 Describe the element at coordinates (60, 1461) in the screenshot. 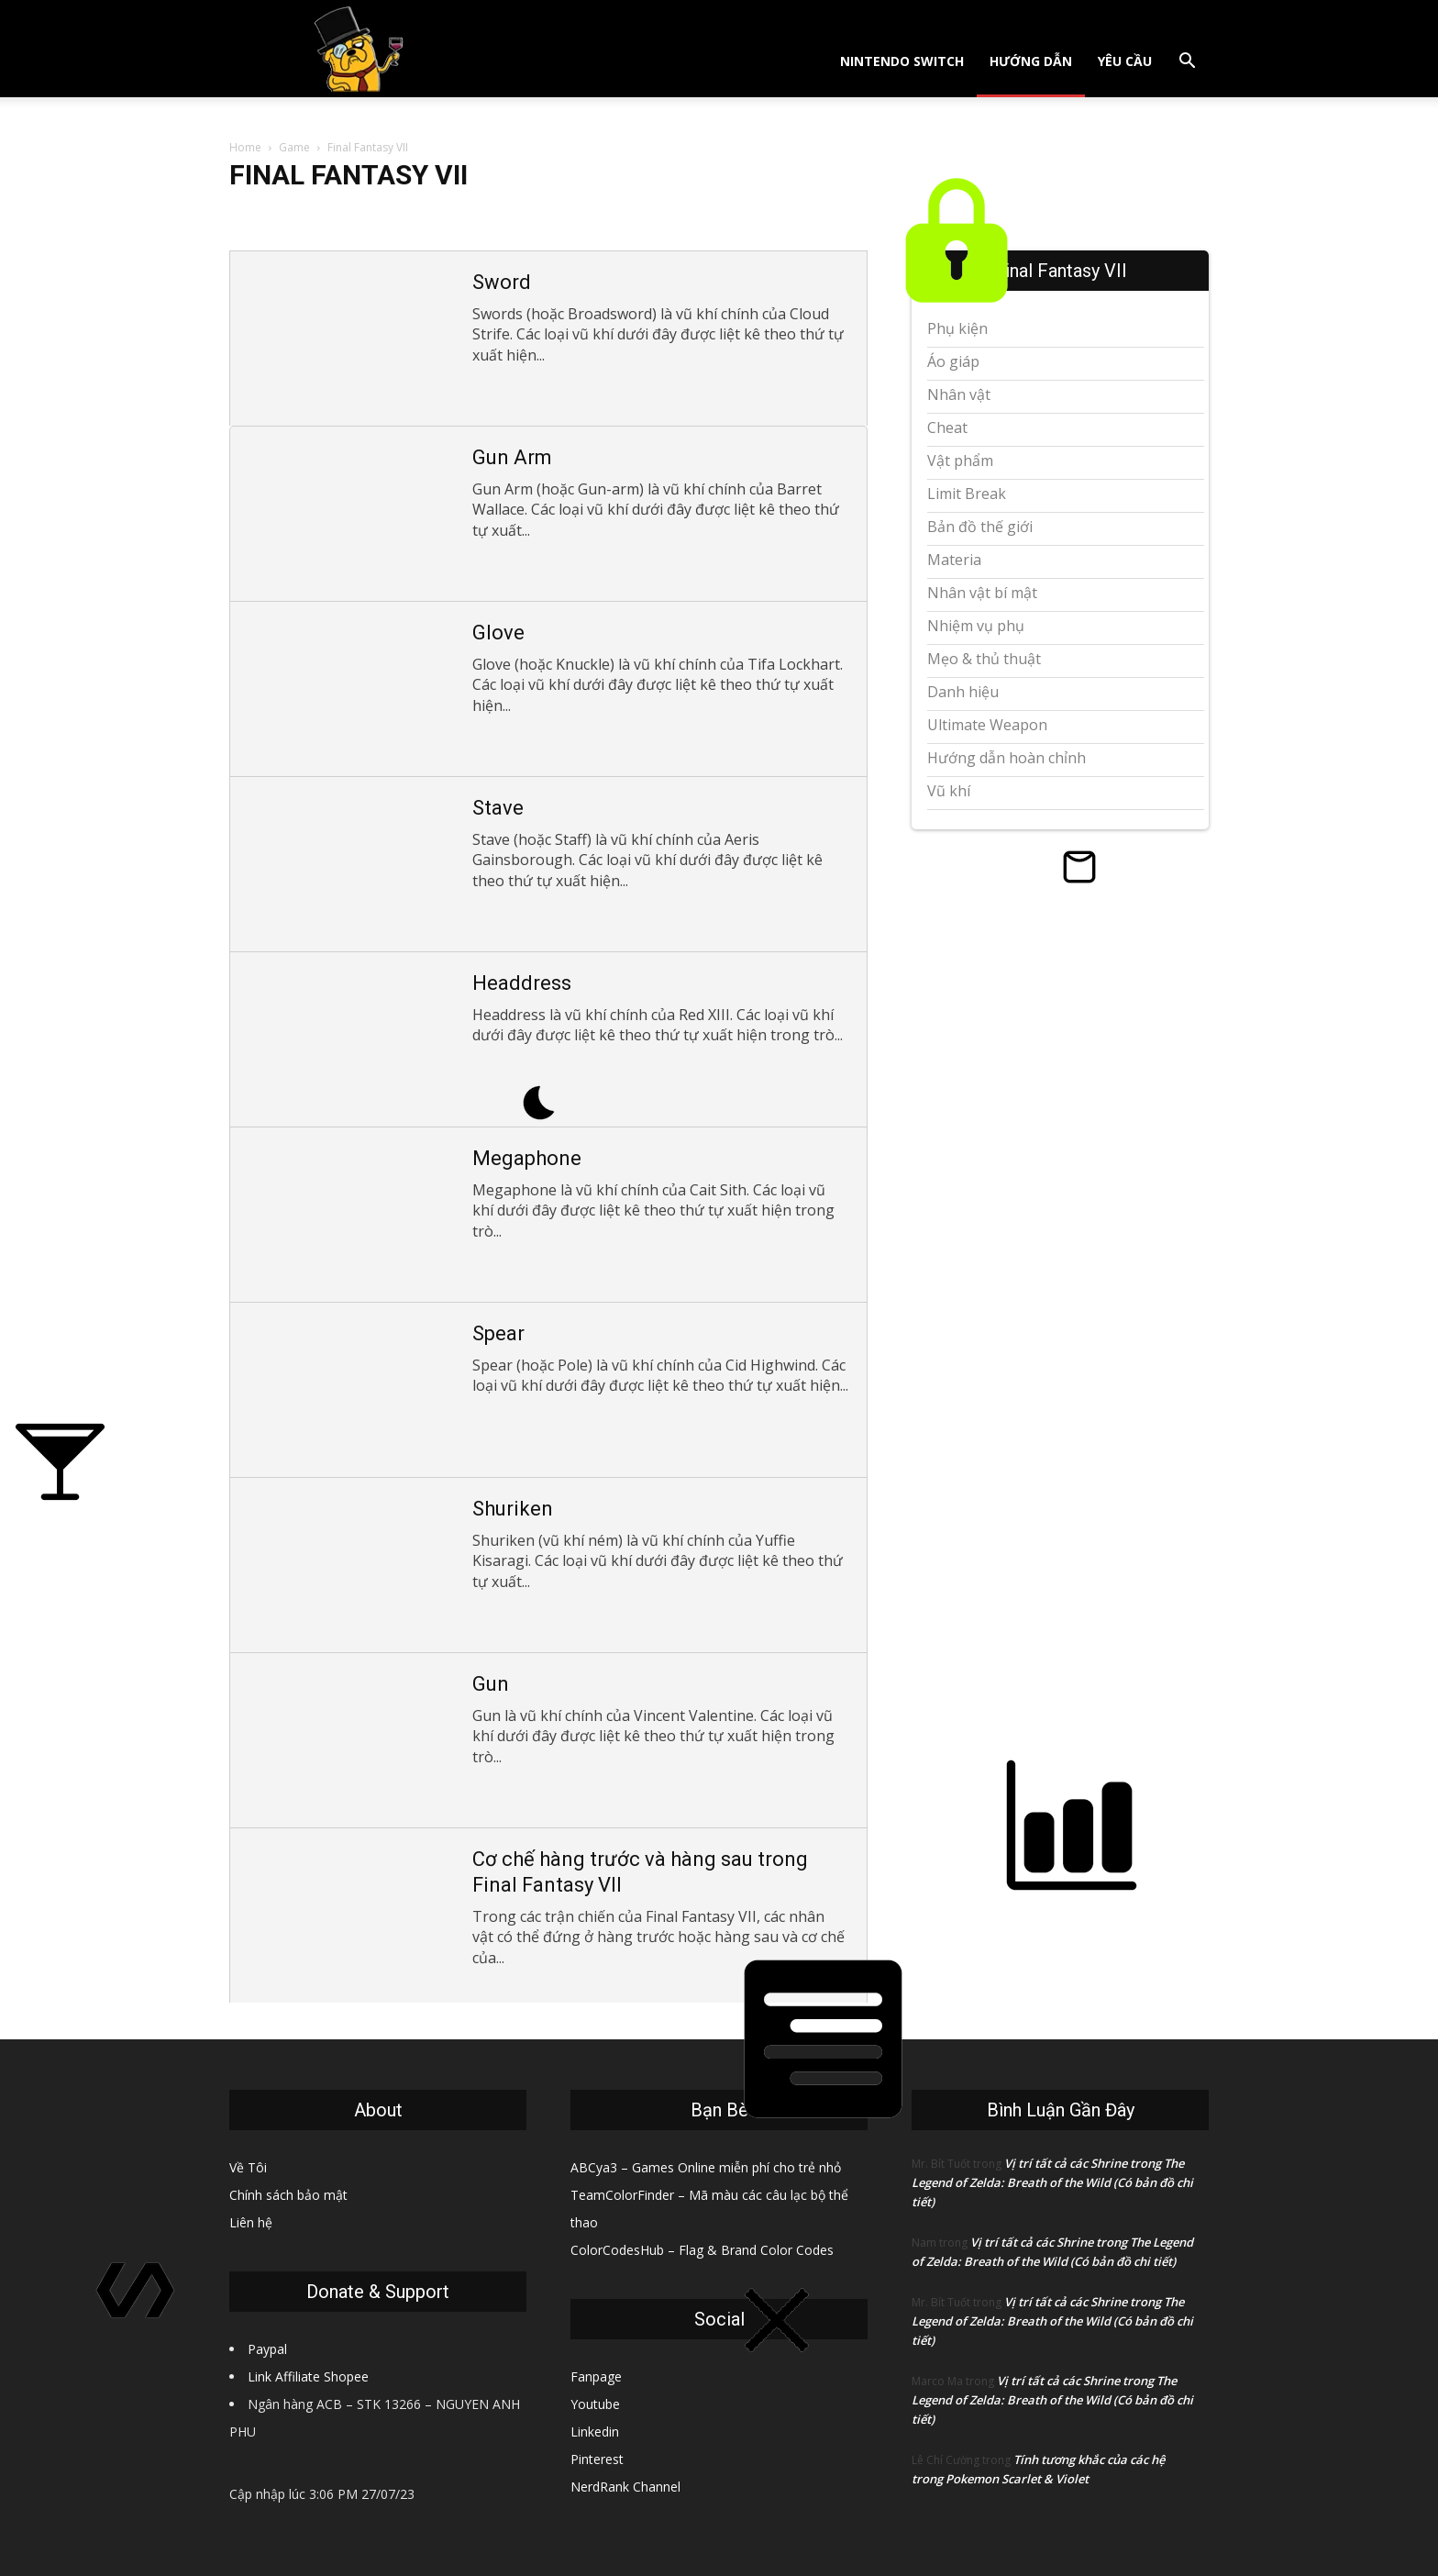

I see `access bar or cocktail menu` at that location.